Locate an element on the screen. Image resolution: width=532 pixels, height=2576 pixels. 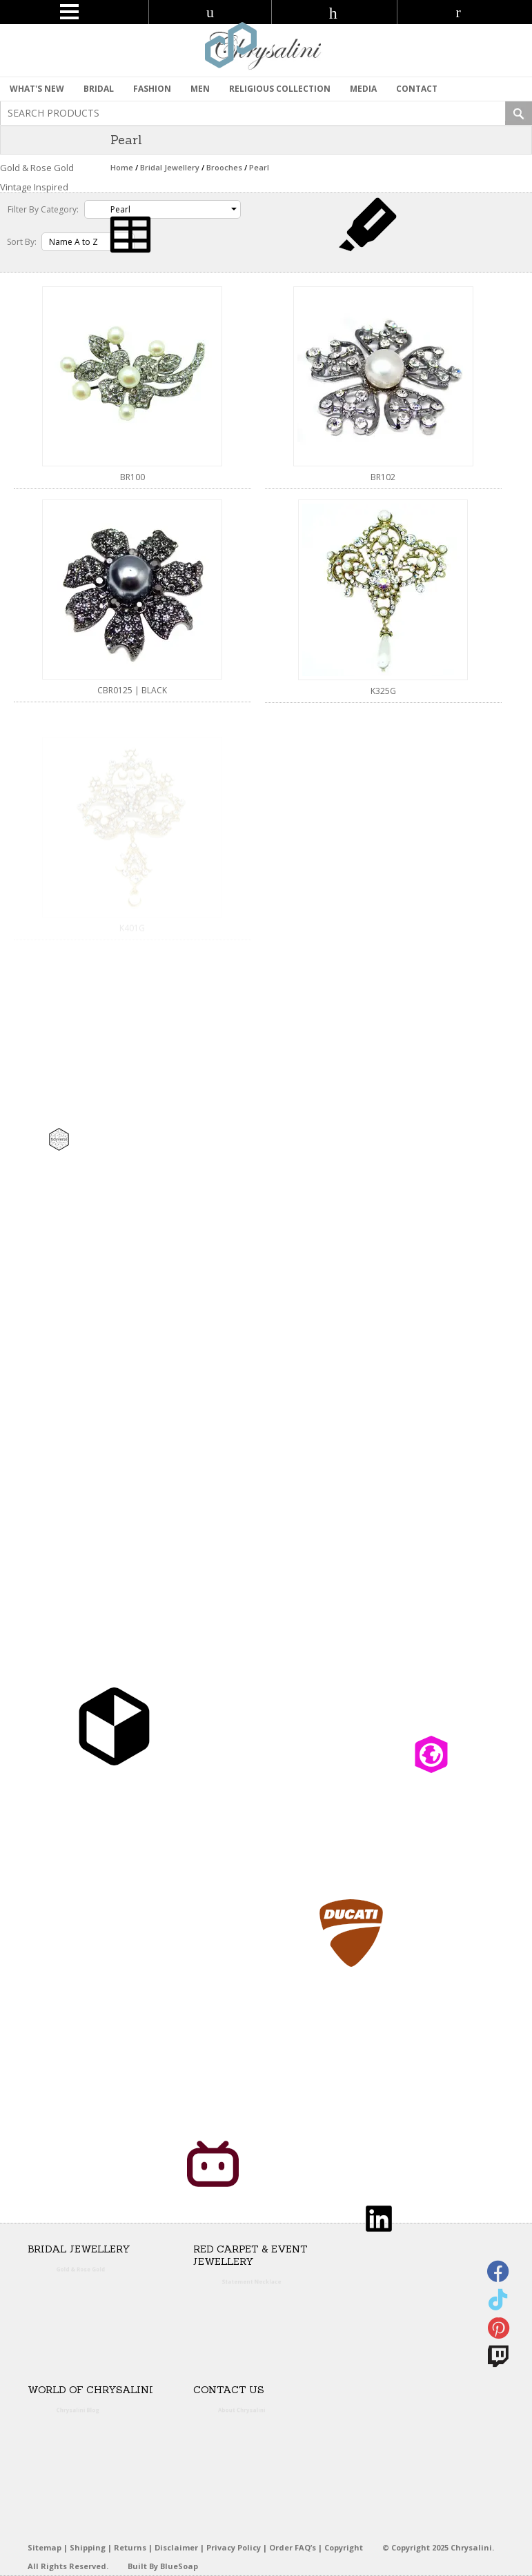
open Bilibili app is located at coordinates (213, 2163).